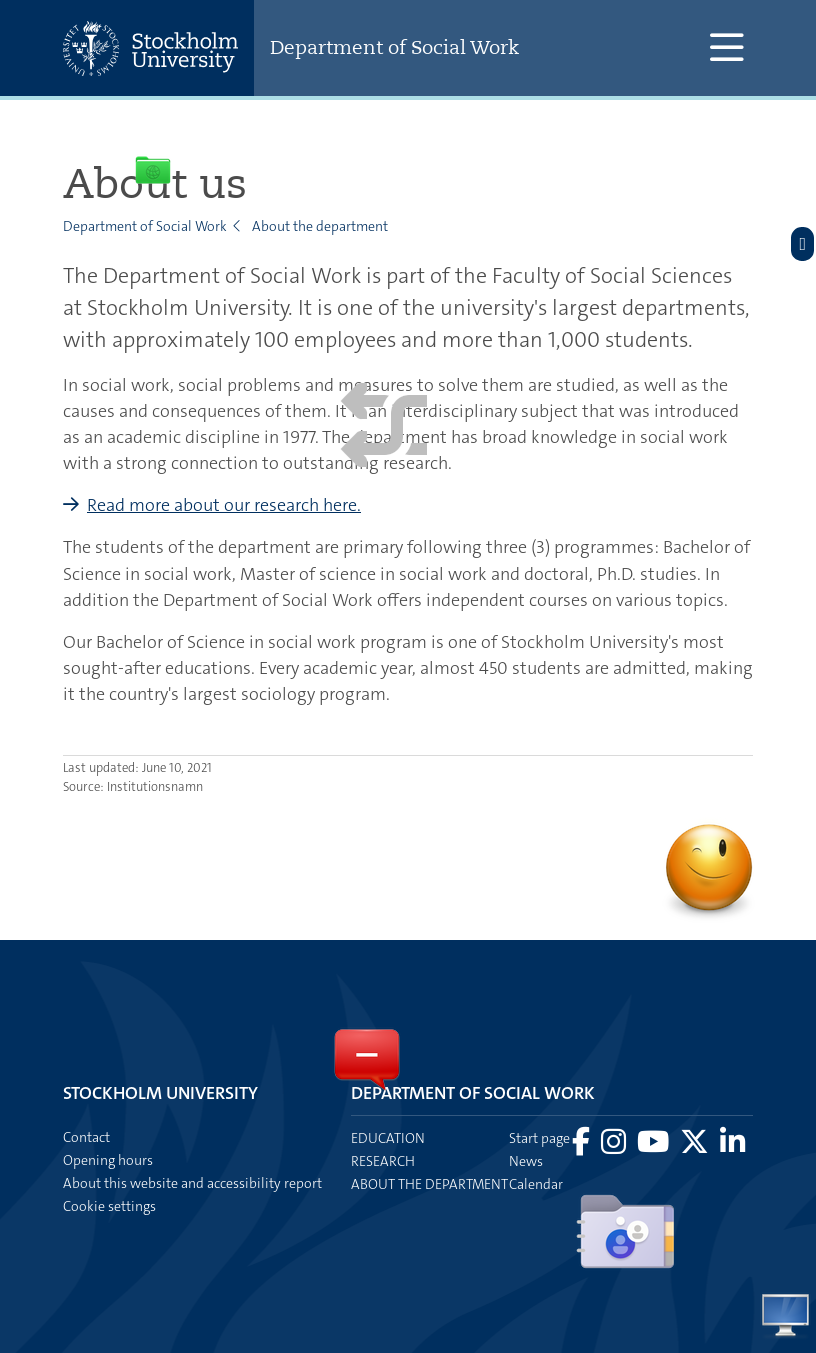 This screenshot has width=816, height=1353. I want to click on folder containing html web files, so click(153, 170).